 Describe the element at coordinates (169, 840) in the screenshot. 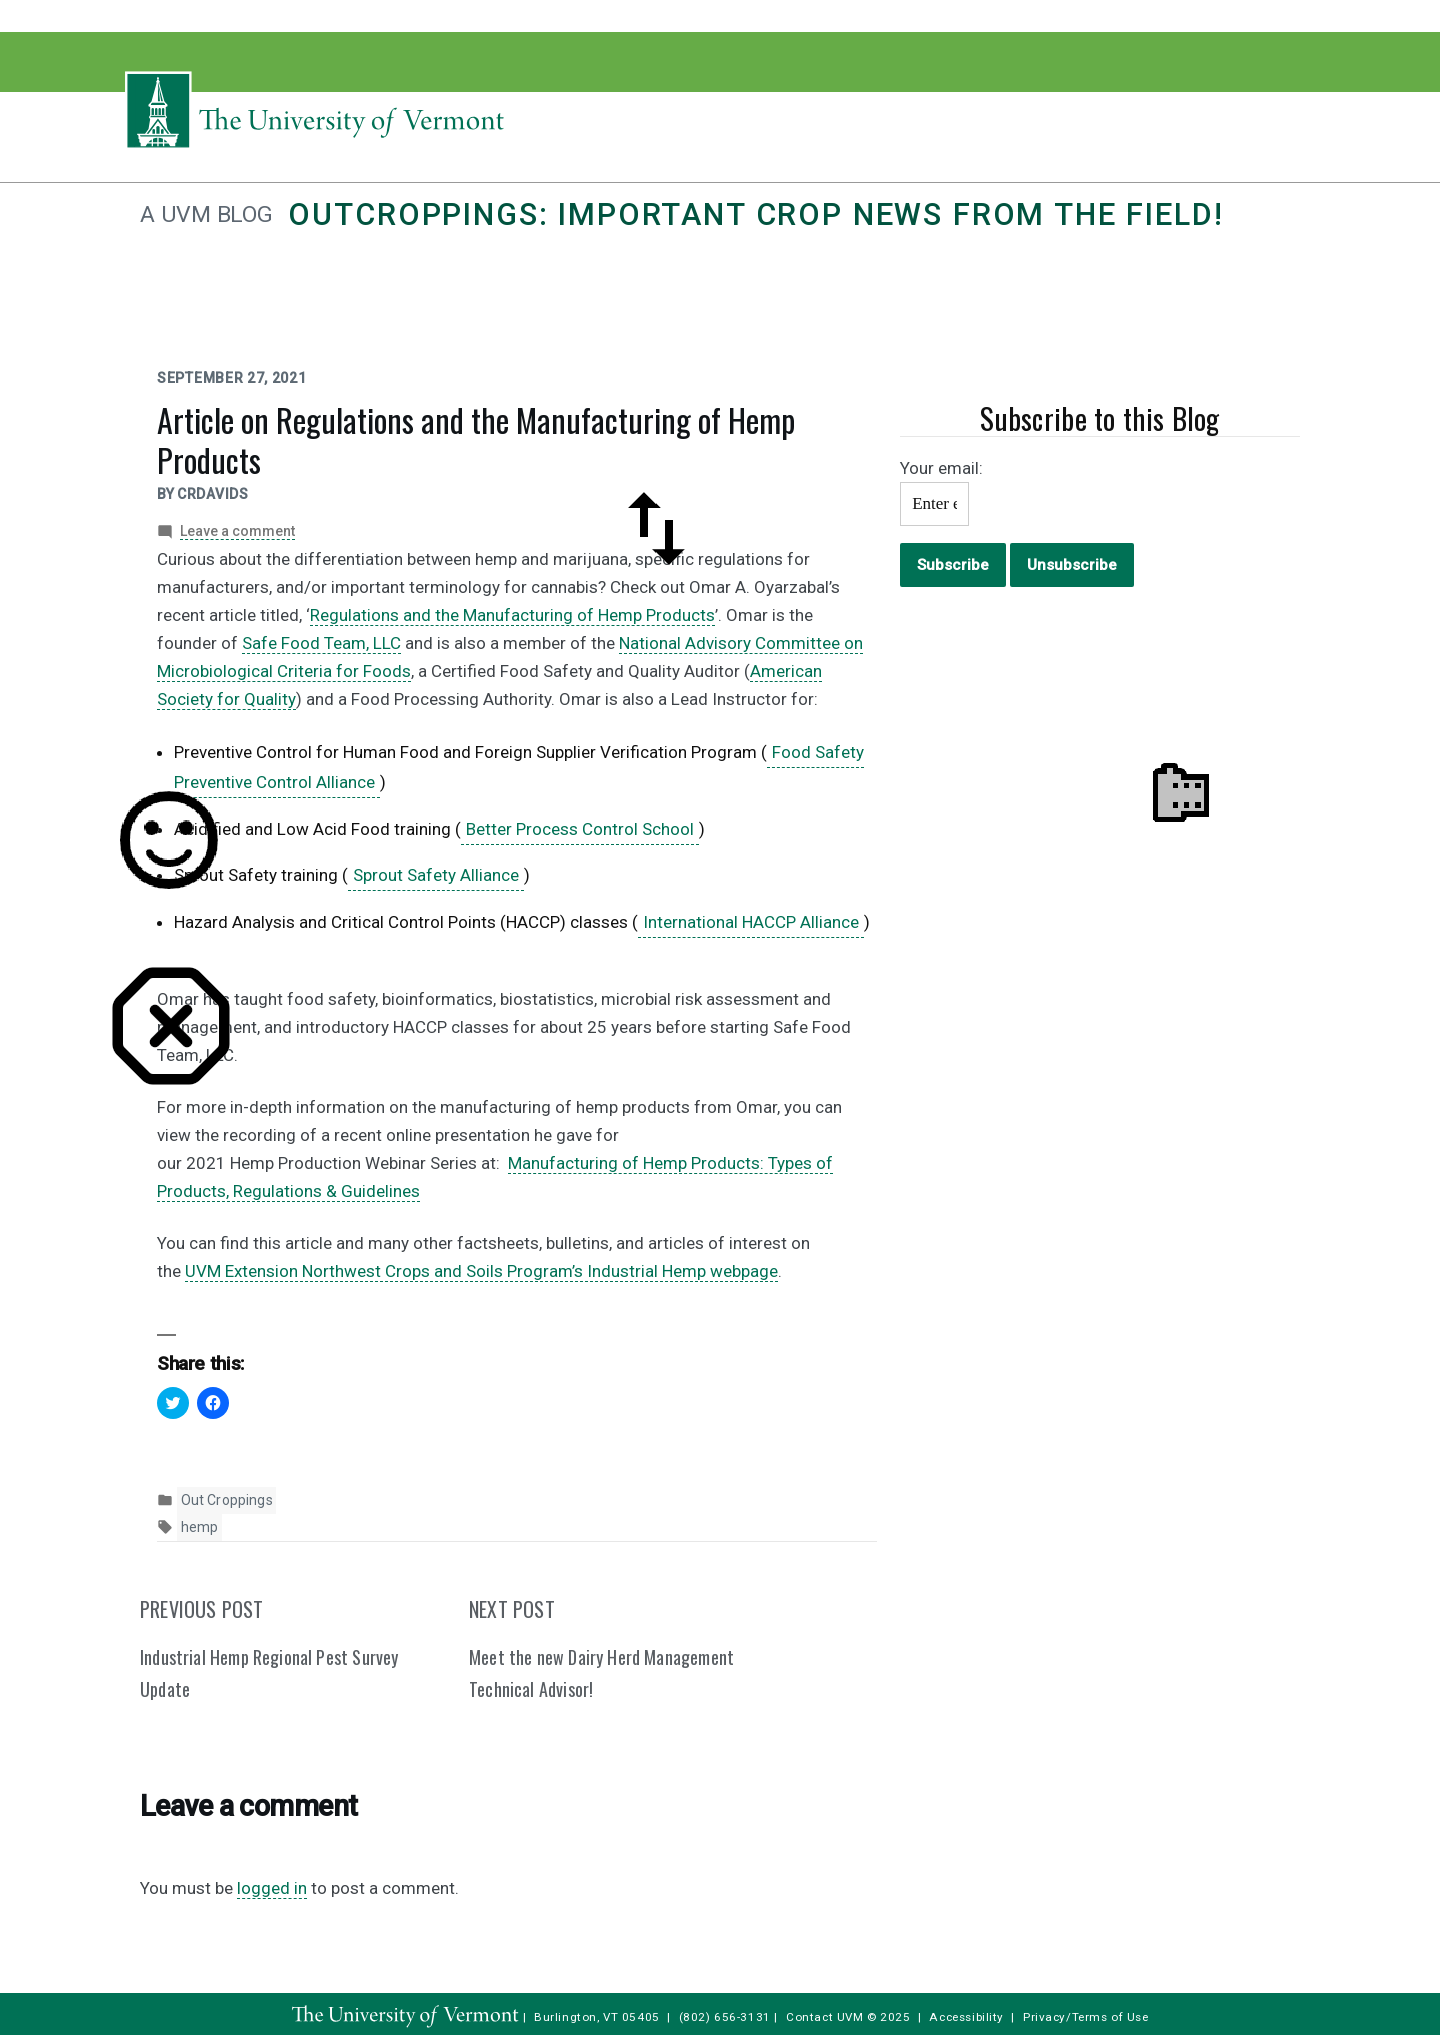

I see `rate your experience with a positive reaction` at that location.